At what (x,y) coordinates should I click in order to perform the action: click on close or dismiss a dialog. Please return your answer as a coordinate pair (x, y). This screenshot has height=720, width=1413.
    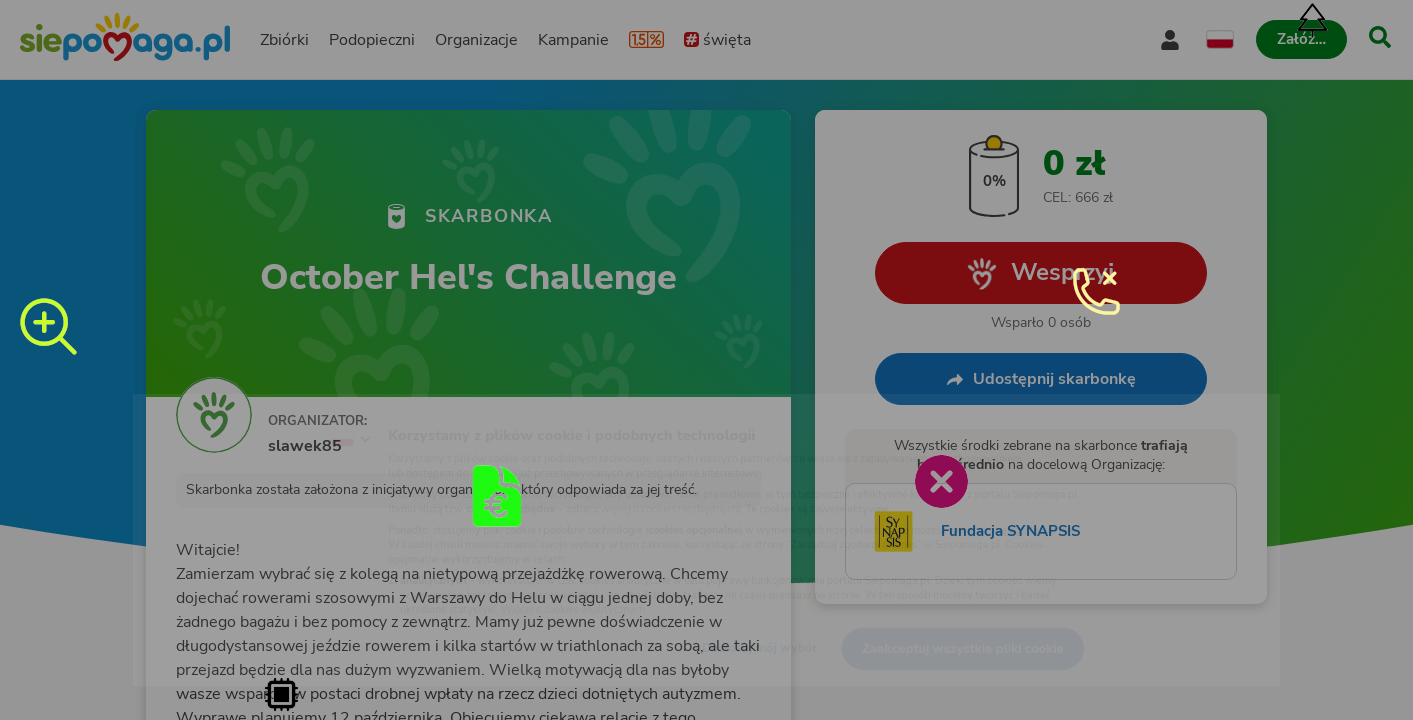
    Looking at the image, I should click on (941, 481).